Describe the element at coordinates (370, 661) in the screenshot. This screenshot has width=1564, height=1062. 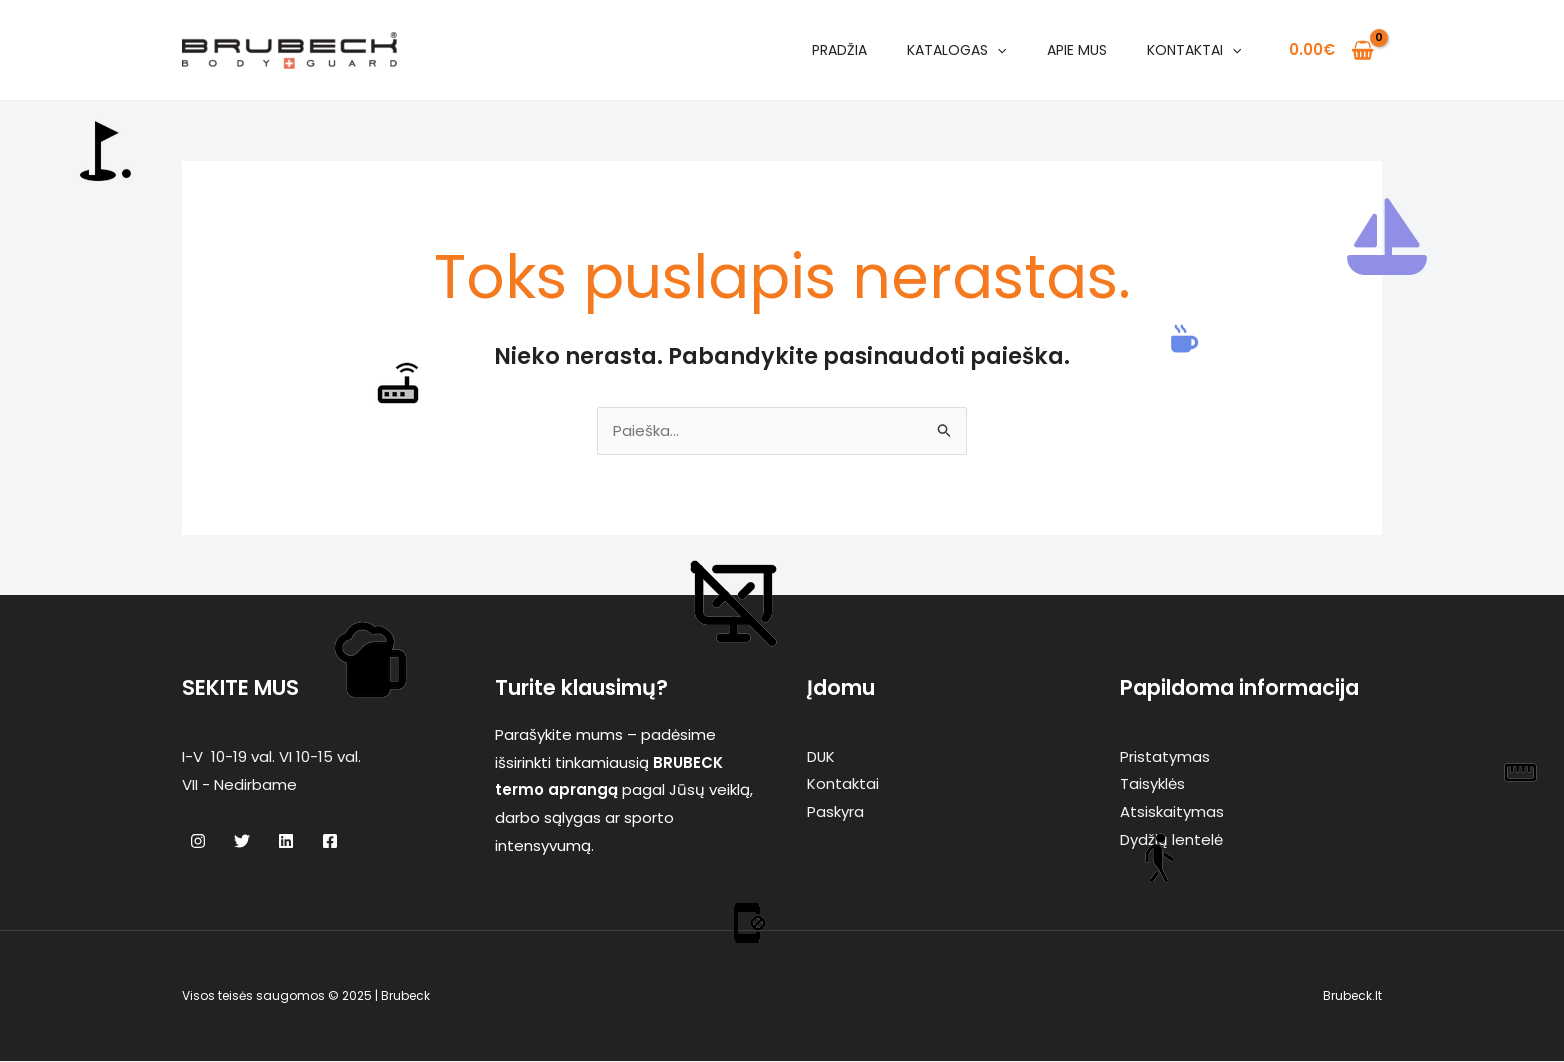
I see `find nearby bars or pubs` at that location.